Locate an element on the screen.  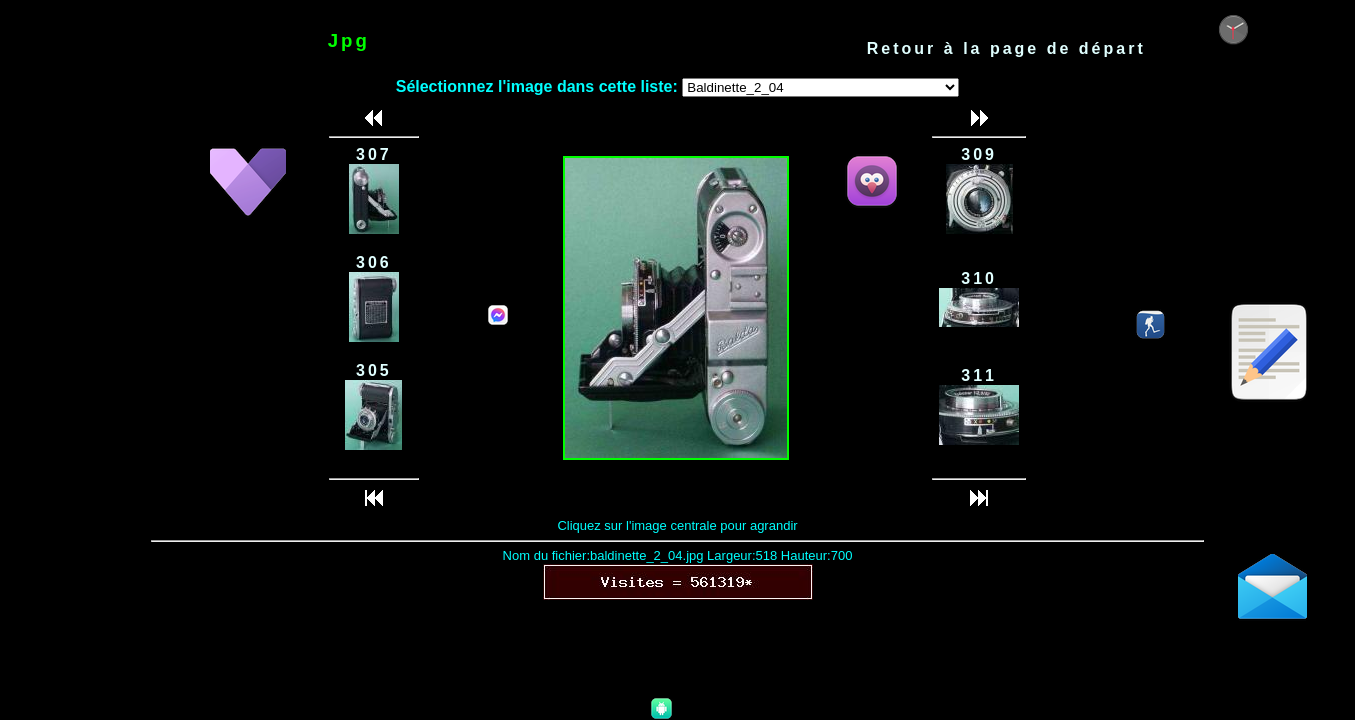
launch anbox android emulator is located at coordinates (661, 708).